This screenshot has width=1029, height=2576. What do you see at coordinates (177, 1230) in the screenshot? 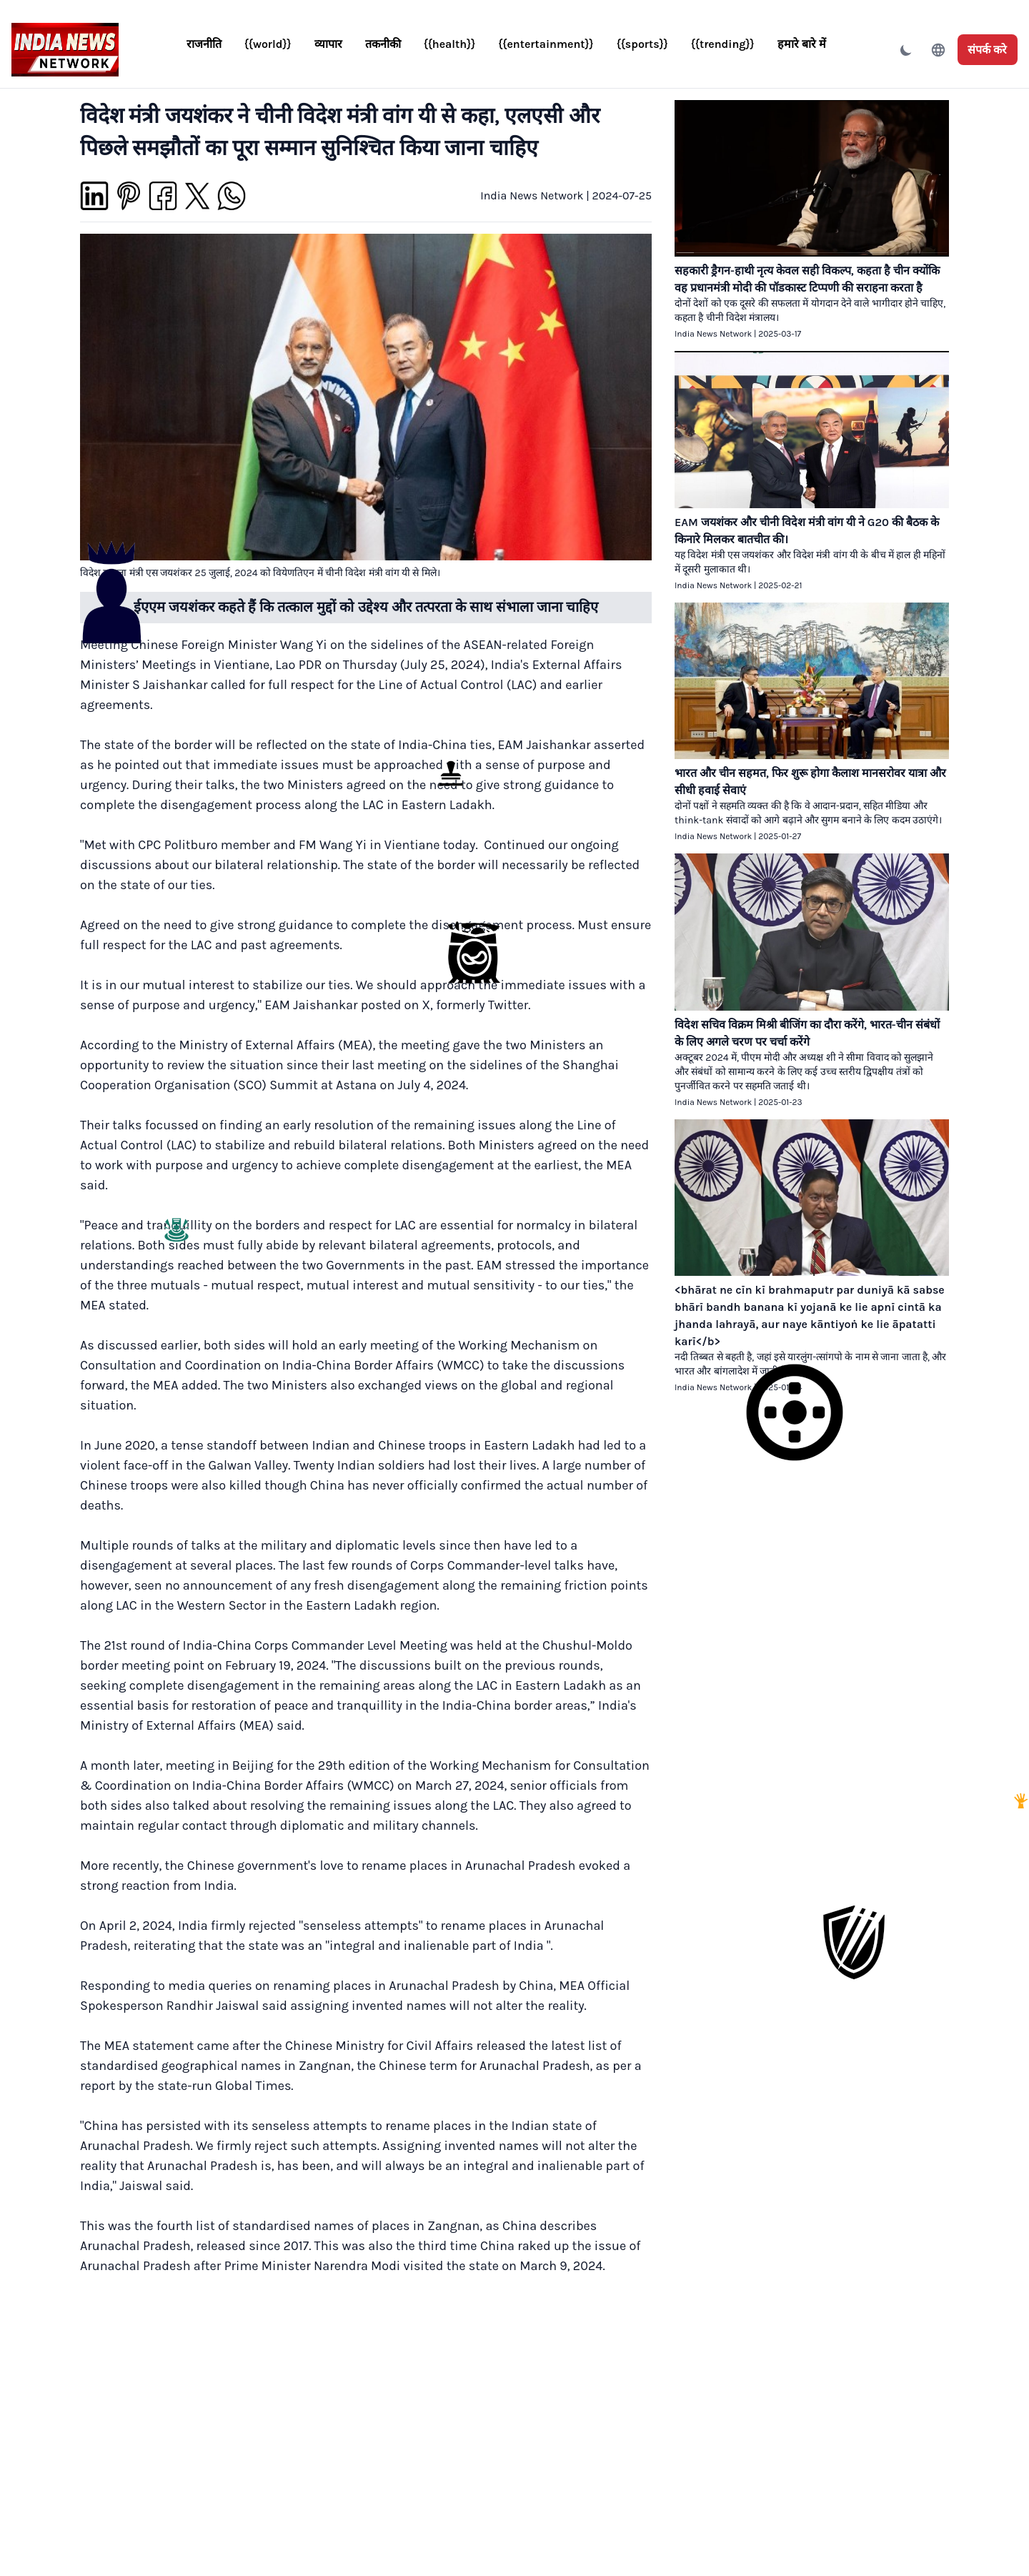
I see `tap to confirm or activate` at bounding box center [177, 1230].